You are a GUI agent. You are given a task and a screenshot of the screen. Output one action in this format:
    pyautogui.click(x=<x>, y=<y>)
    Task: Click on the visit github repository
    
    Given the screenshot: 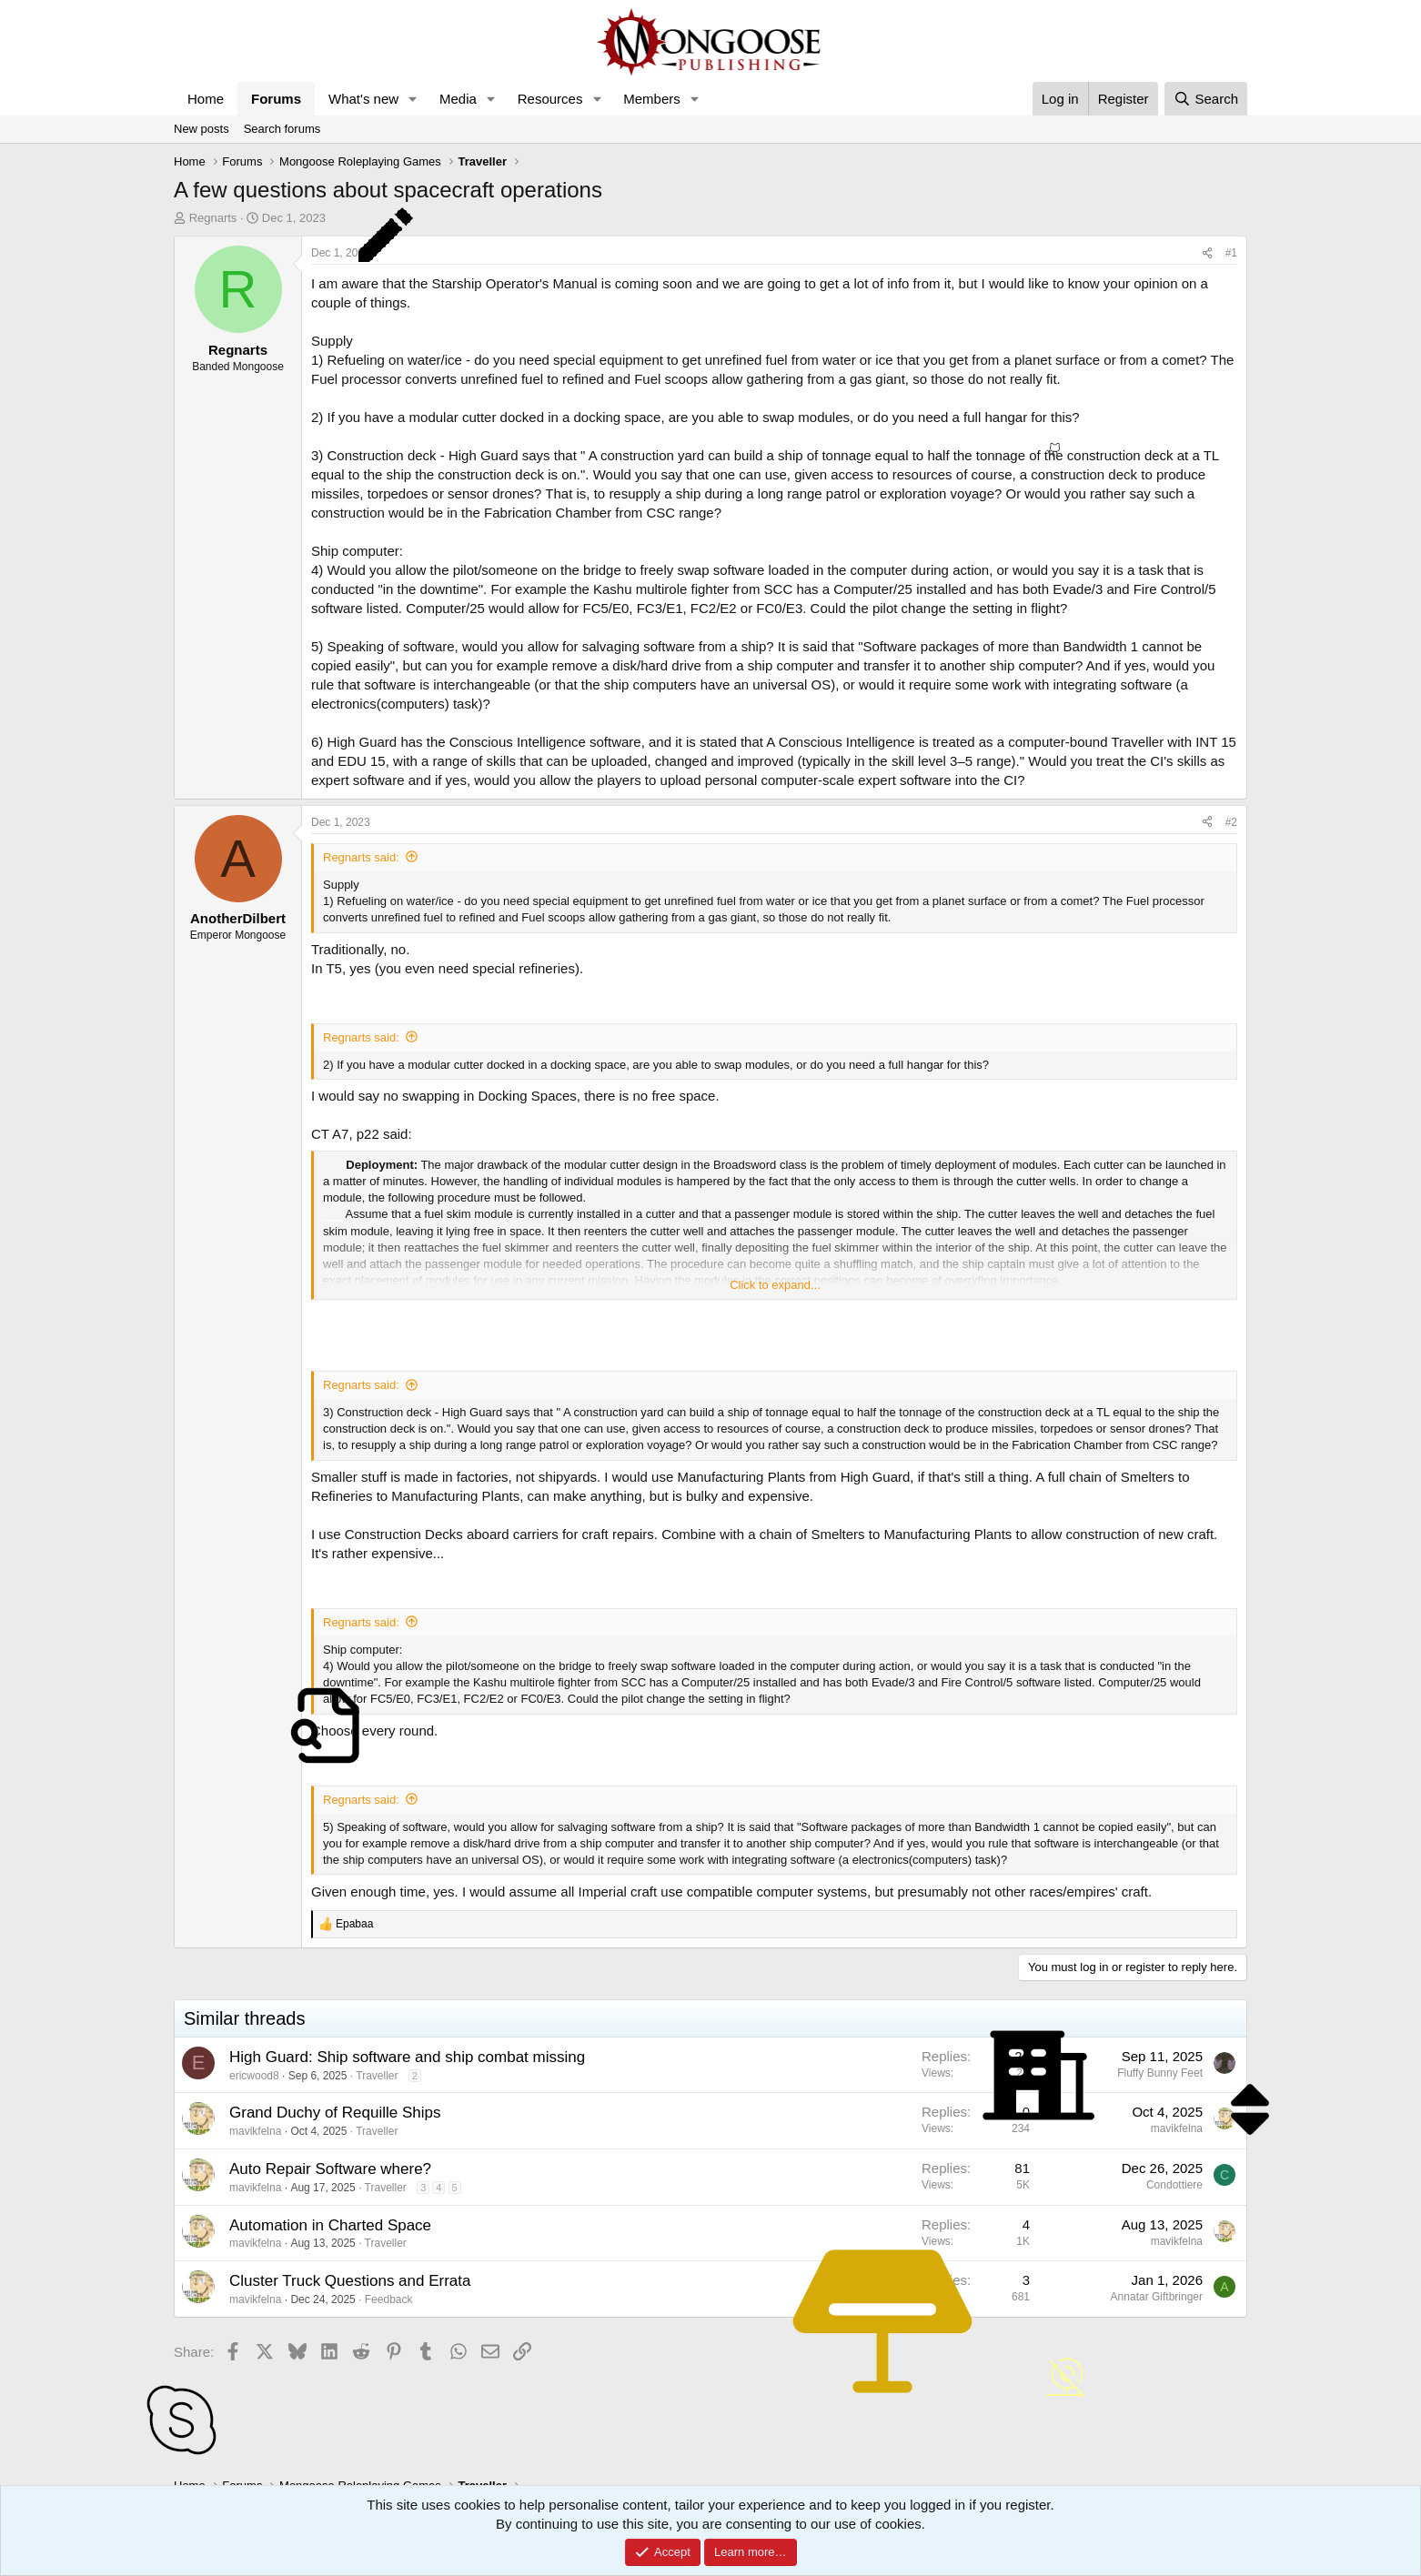 What is the action you would take?
    pyautogui.click(x=1054, y=449)
    